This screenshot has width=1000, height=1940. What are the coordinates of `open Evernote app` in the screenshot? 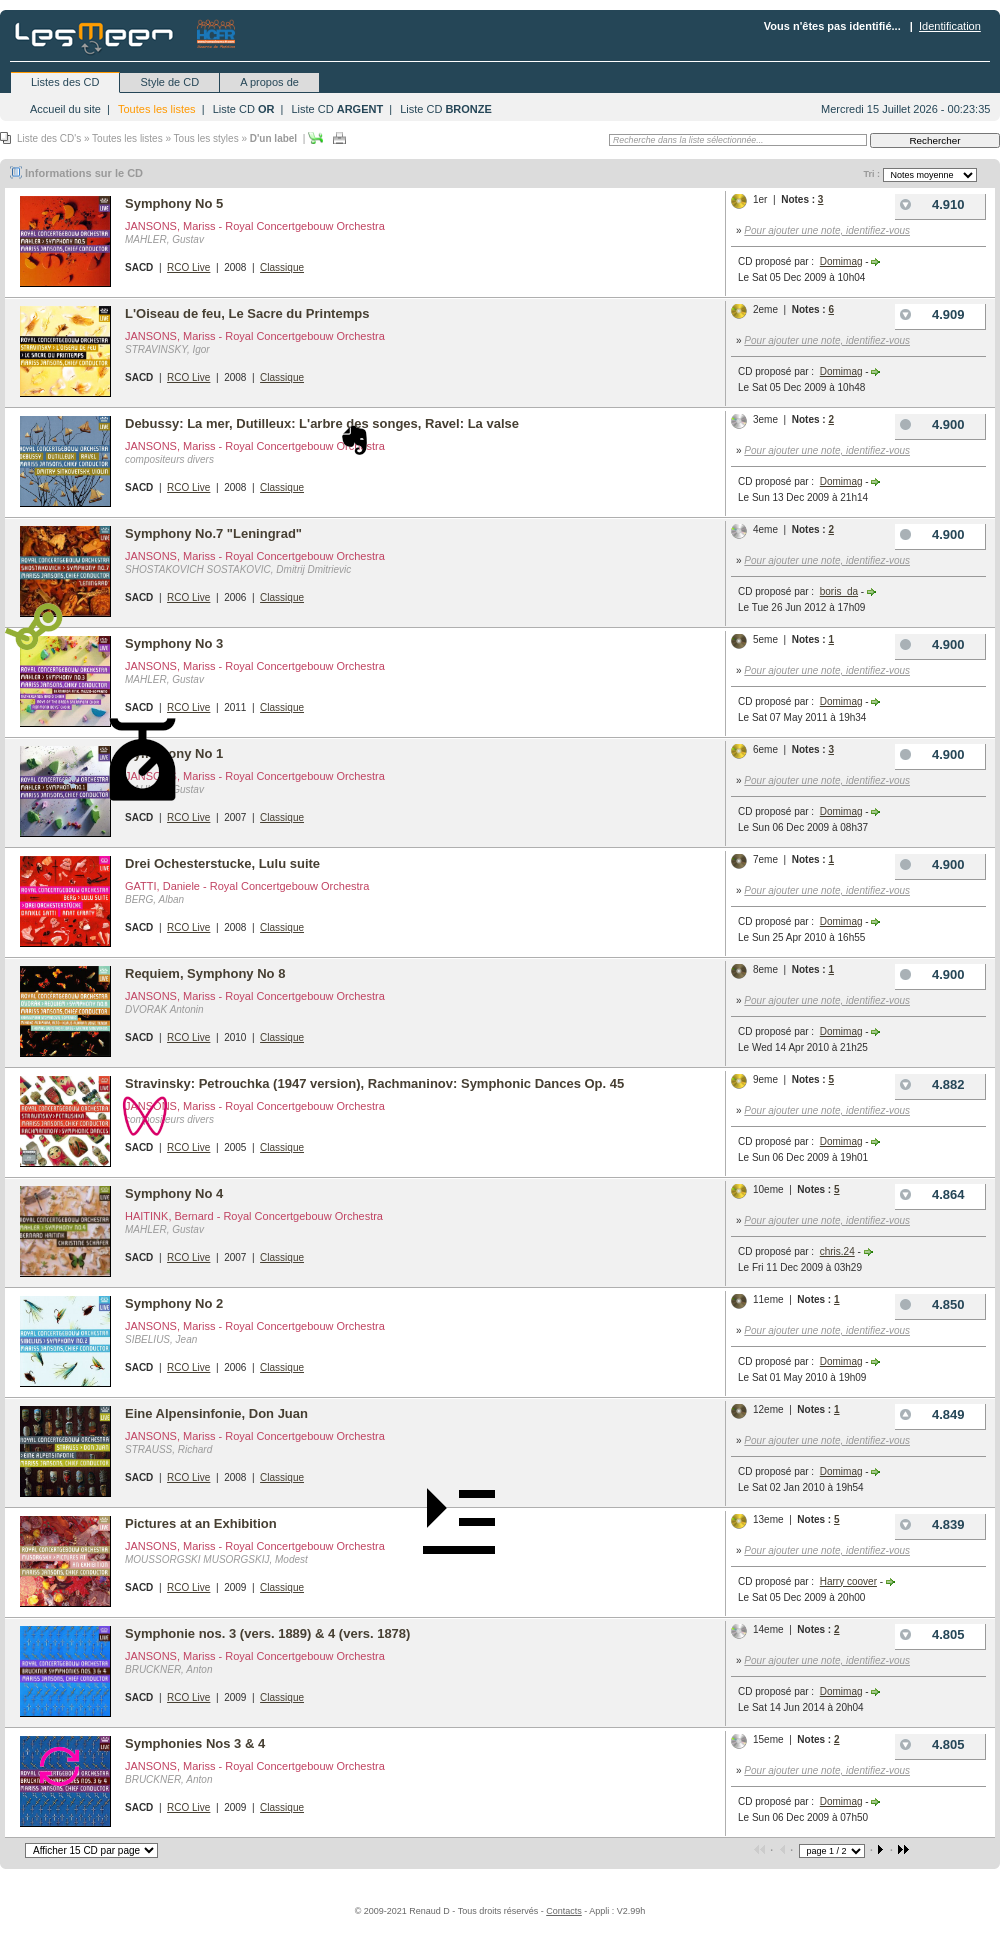 It's located at (354, 439).